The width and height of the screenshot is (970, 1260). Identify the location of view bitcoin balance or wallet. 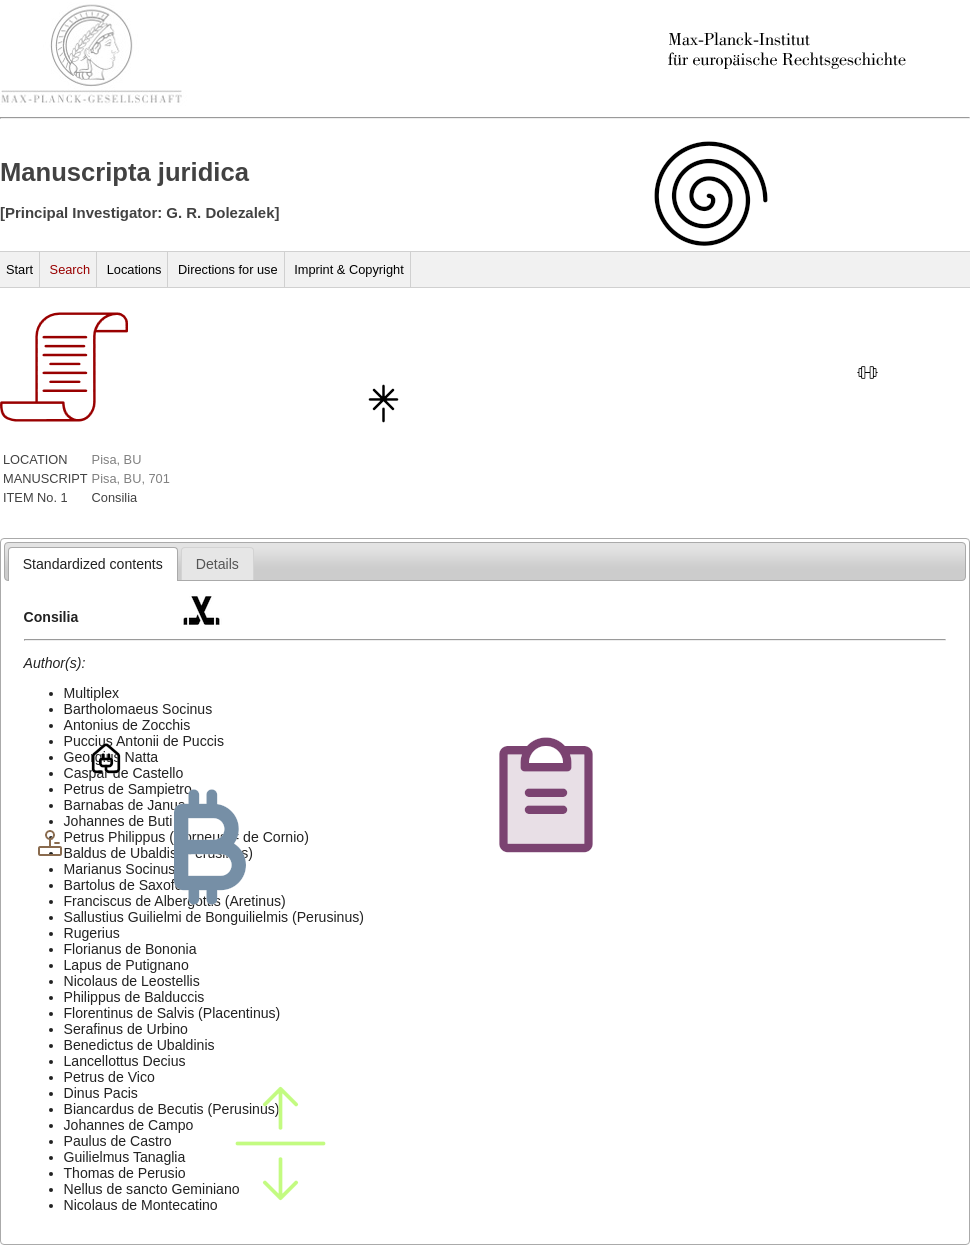
(210, 847).